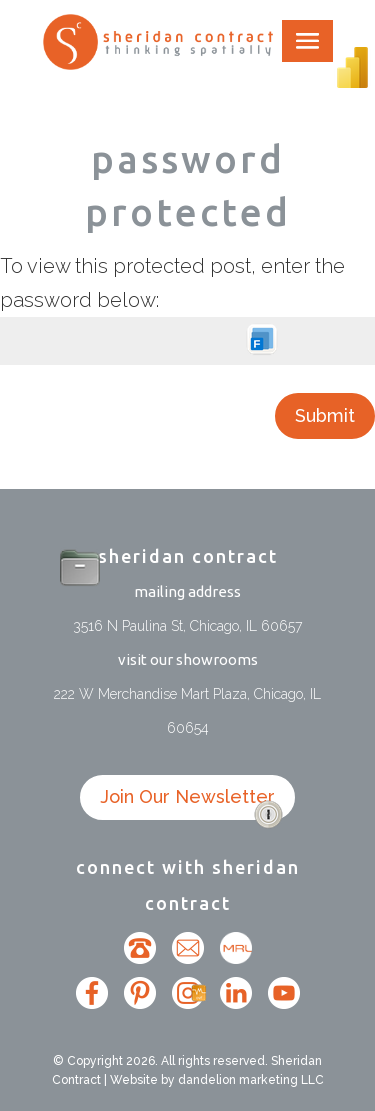  I want to click on a VirtualBox OVF virtual machine file, so click(199, 993).